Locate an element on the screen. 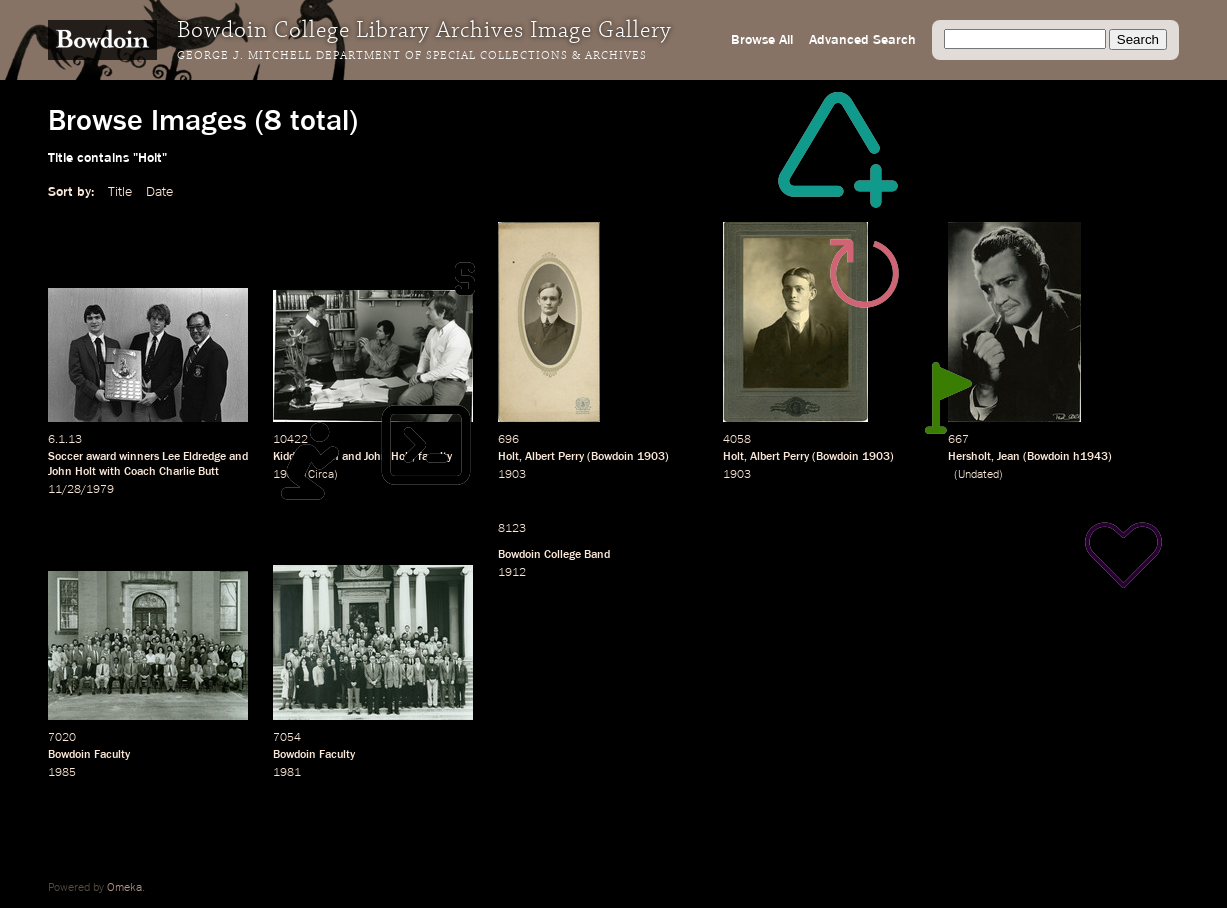  add to favorites is located at coordinates (1123, 552).